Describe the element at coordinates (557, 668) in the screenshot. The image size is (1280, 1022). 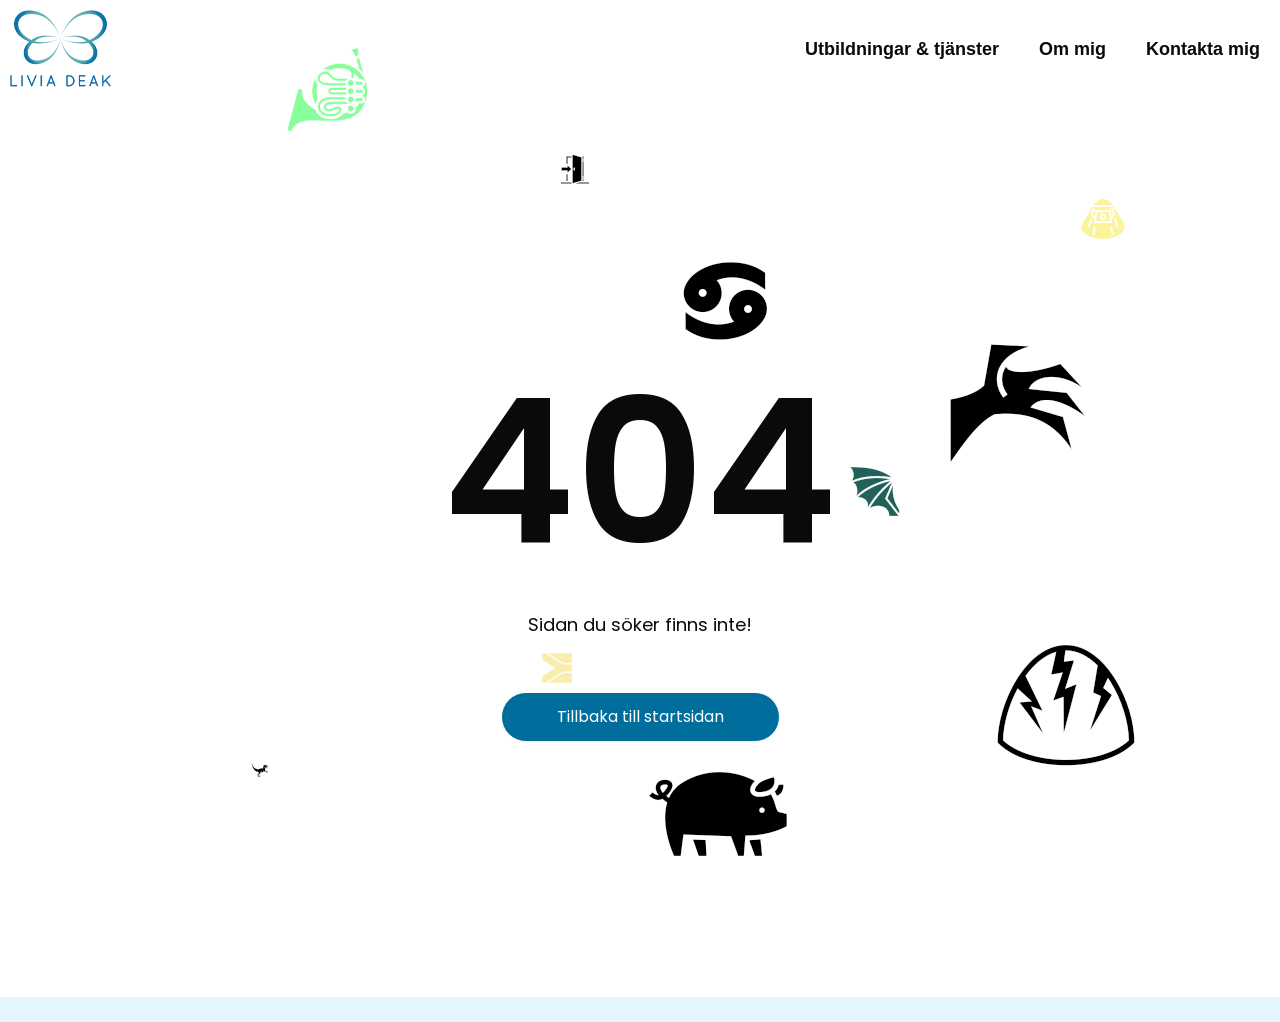
I see `select south africa as country or region` at that location.